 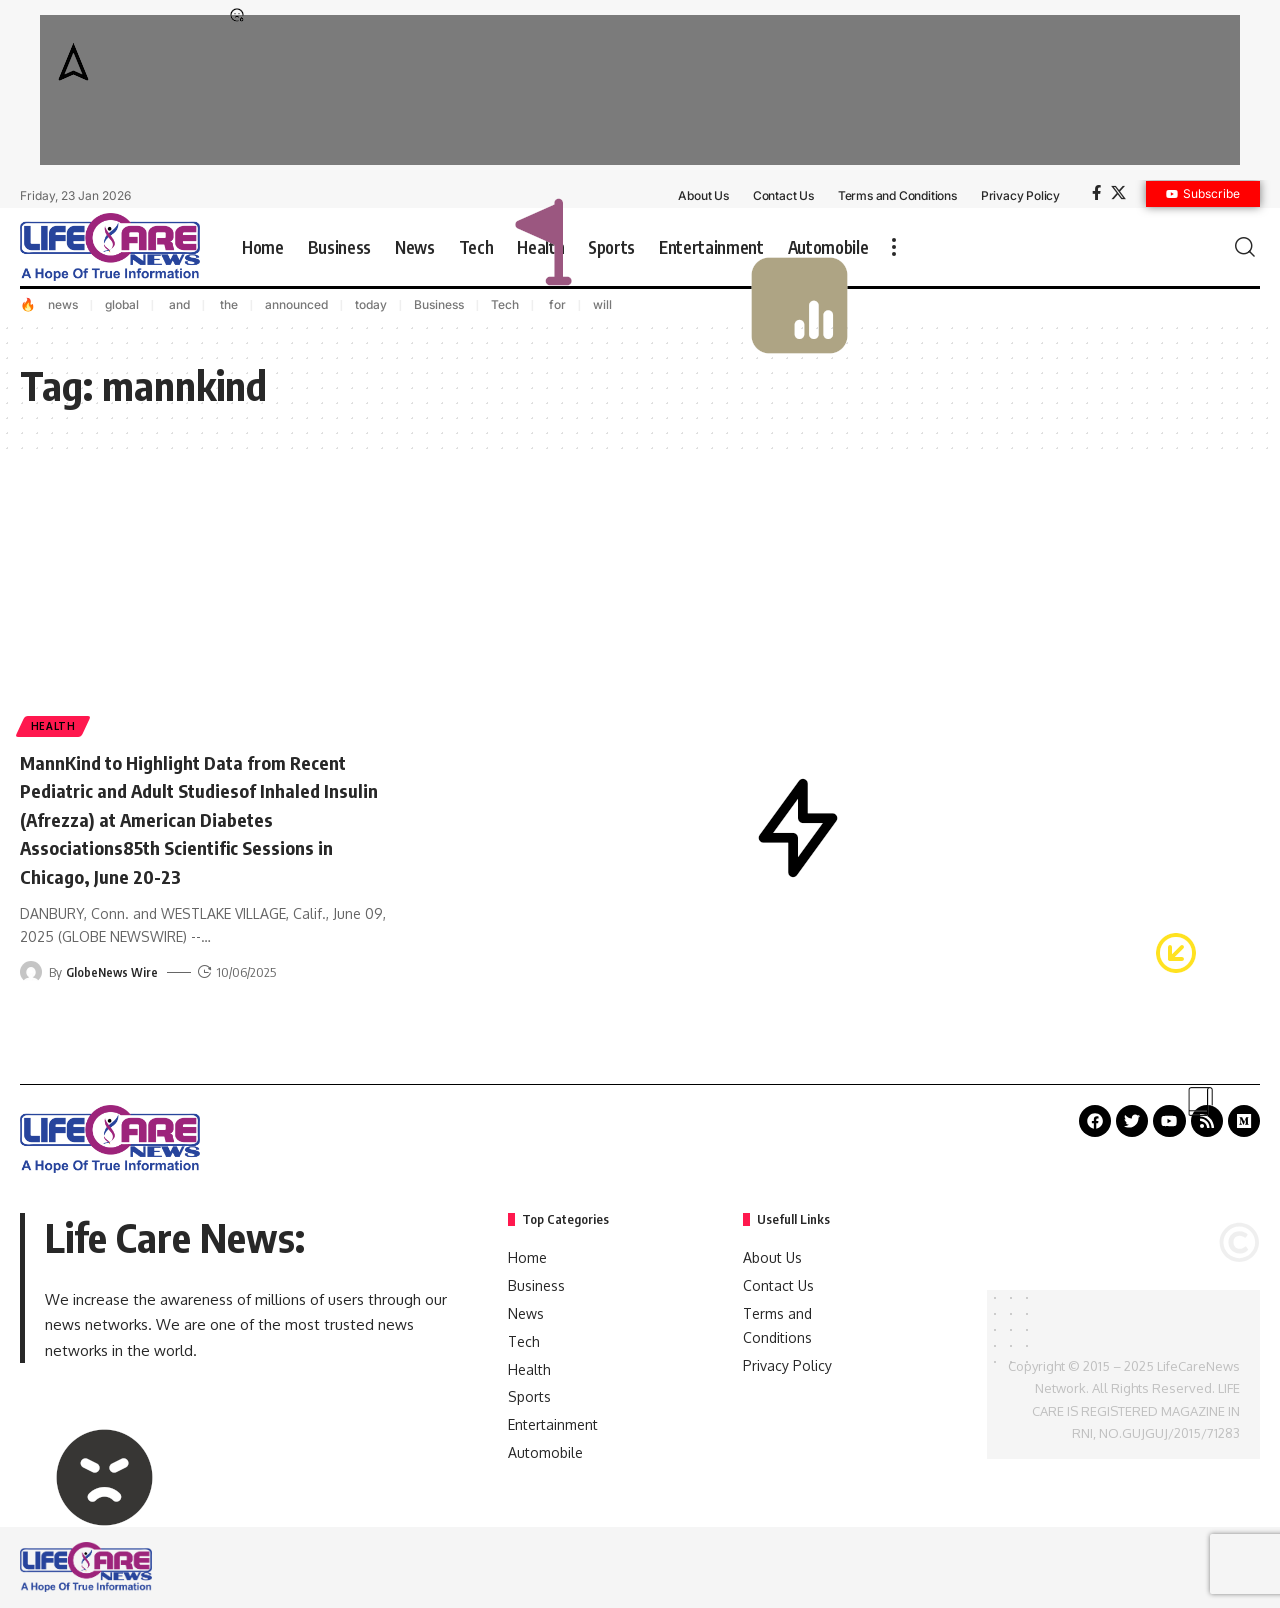 I want to click on align content to bottom-right corner, so click(x=799, y=305).